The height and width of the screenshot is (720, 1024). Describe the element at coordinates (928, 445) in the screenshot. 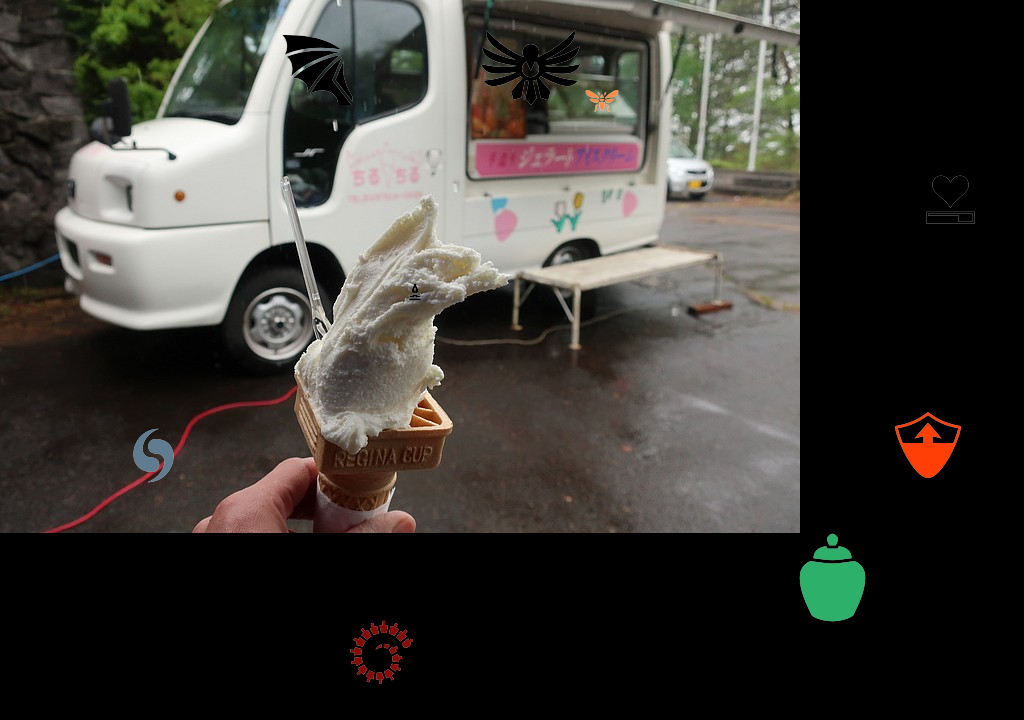

I see `upgrade your armor or defensive stats` at that location.